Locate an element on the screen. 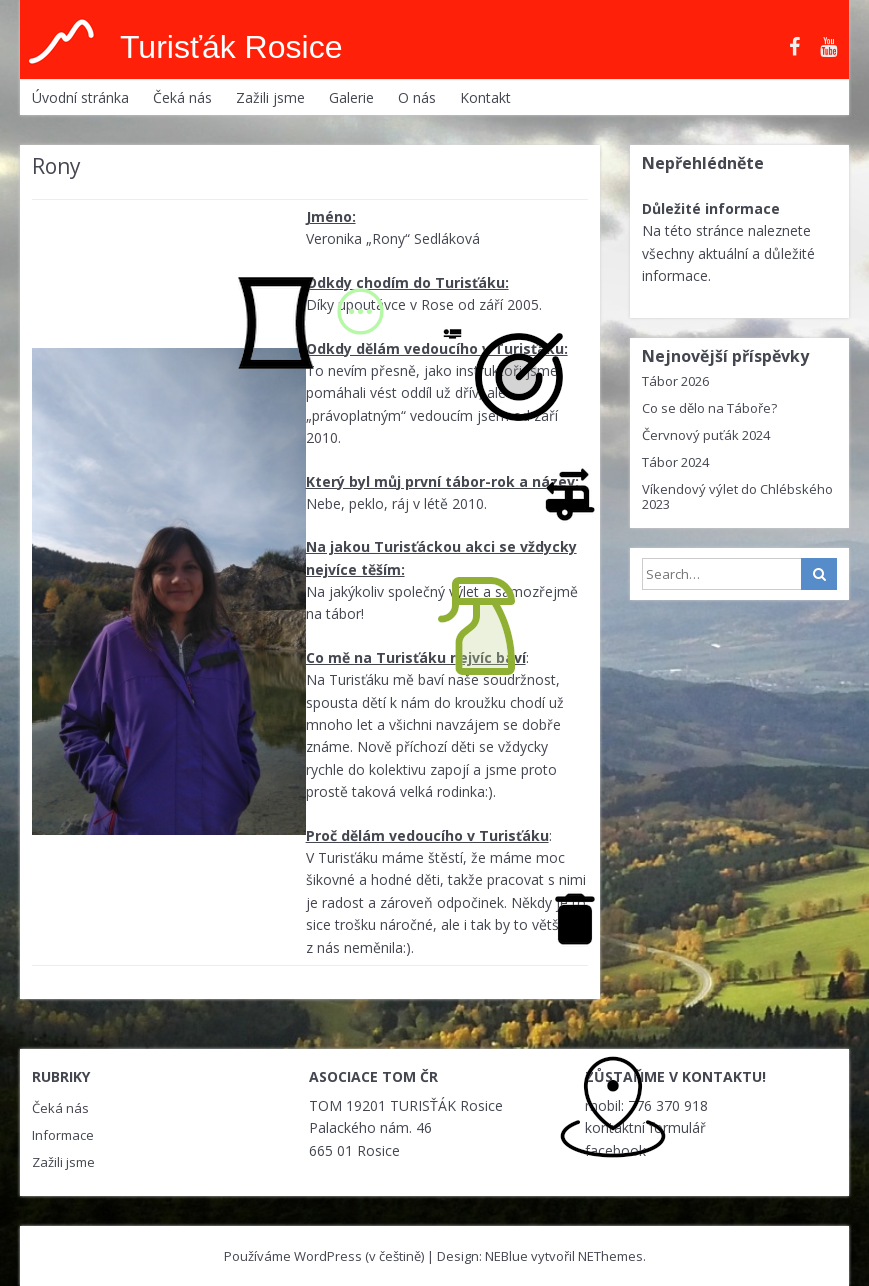  delete selected item is located at coordinates (575, 919).